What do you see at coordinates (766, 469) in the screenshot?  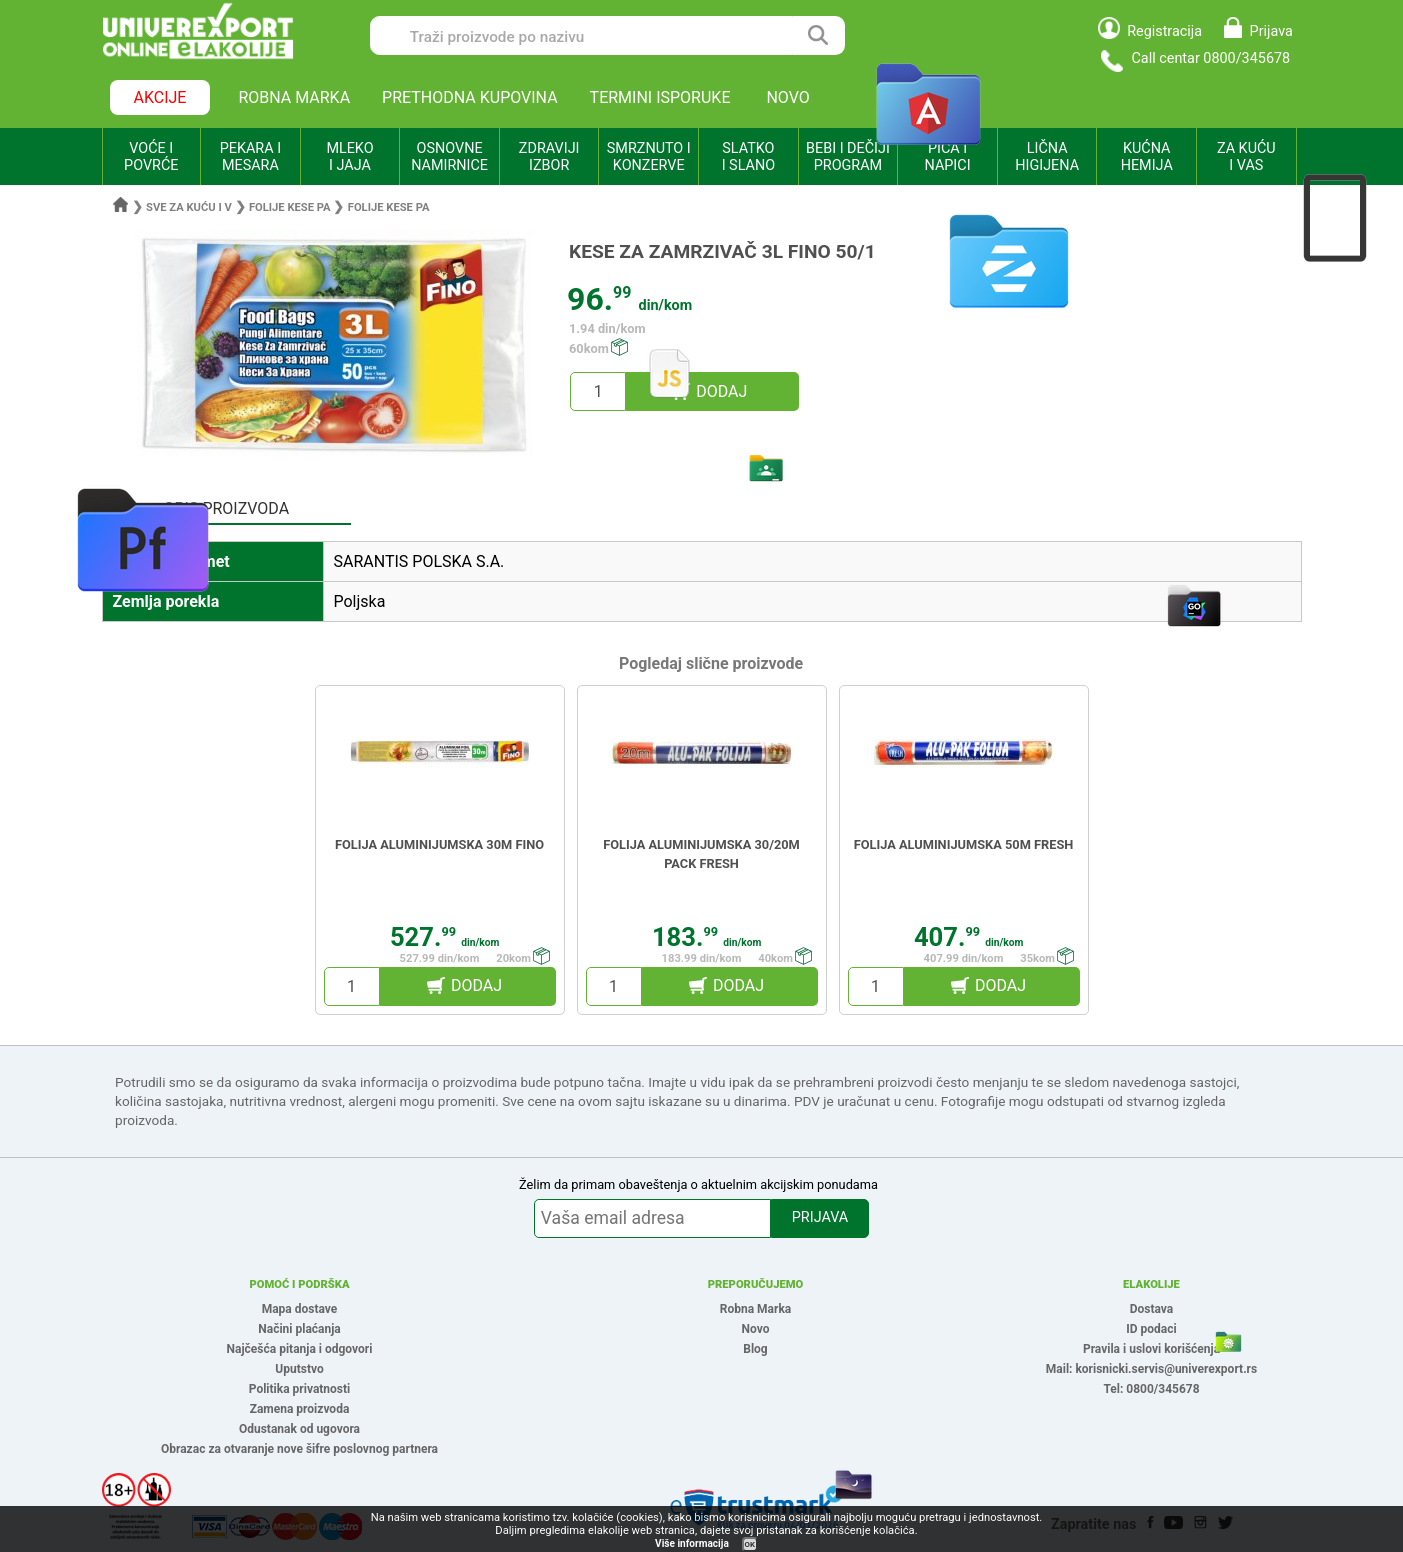 I see `open google classroom files folder` at bounding box center [766, 469].